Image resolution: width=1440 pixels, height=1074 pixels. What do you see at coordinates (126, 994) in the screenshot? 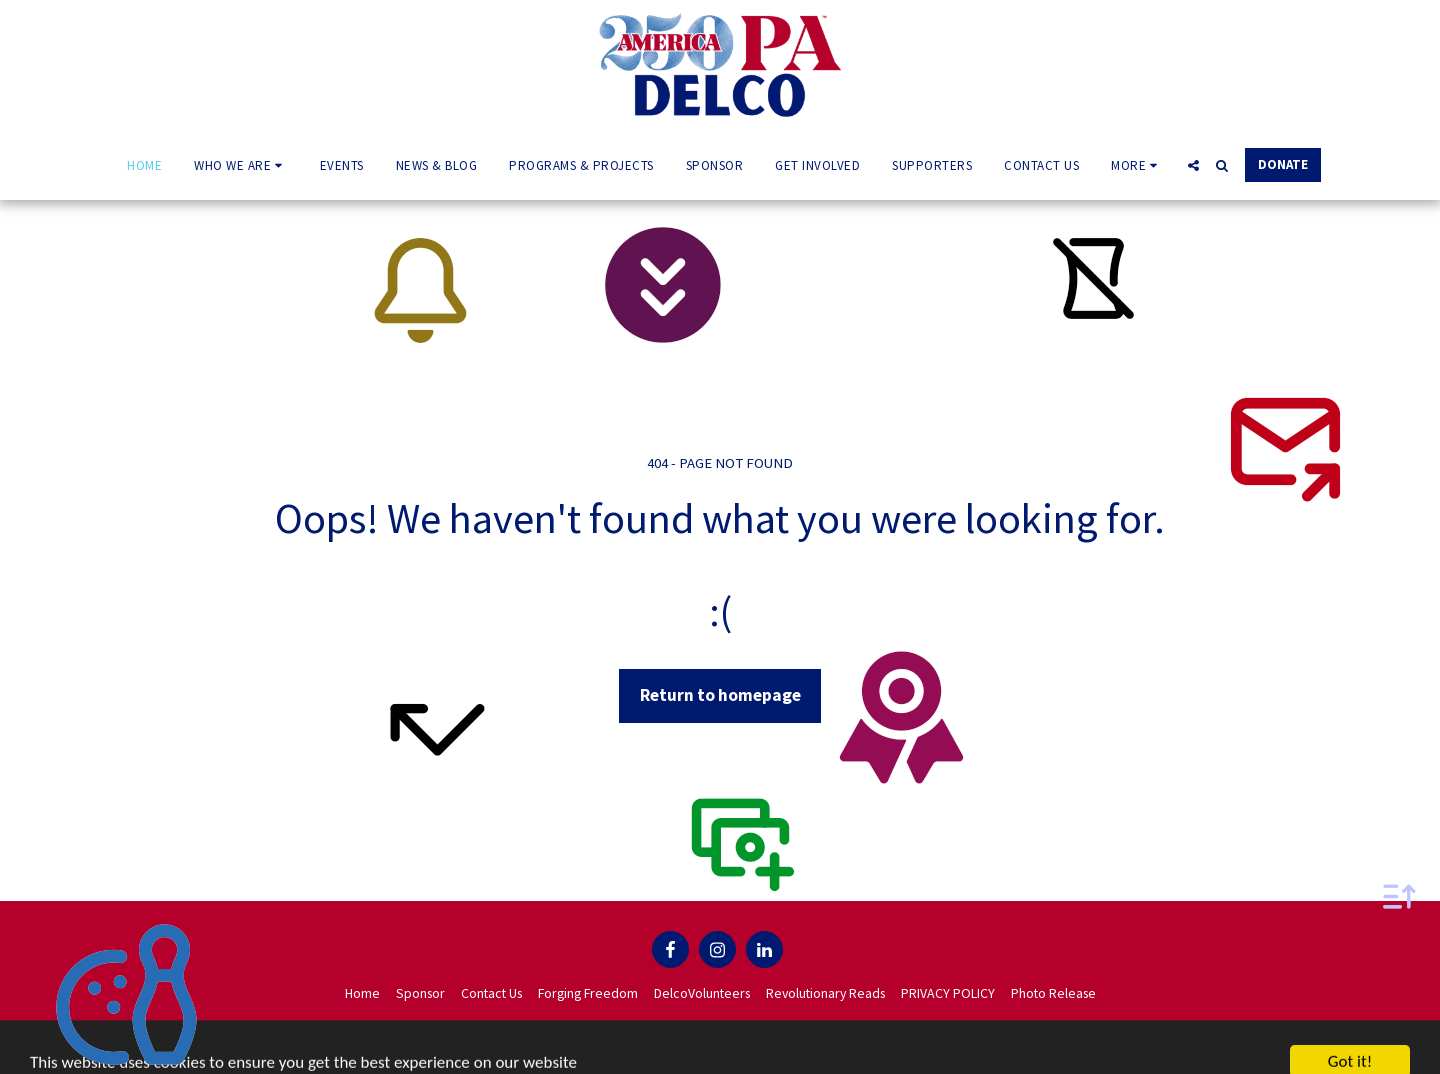
I see `browse bowling alleys nearby` at bounding box center [126, 994].